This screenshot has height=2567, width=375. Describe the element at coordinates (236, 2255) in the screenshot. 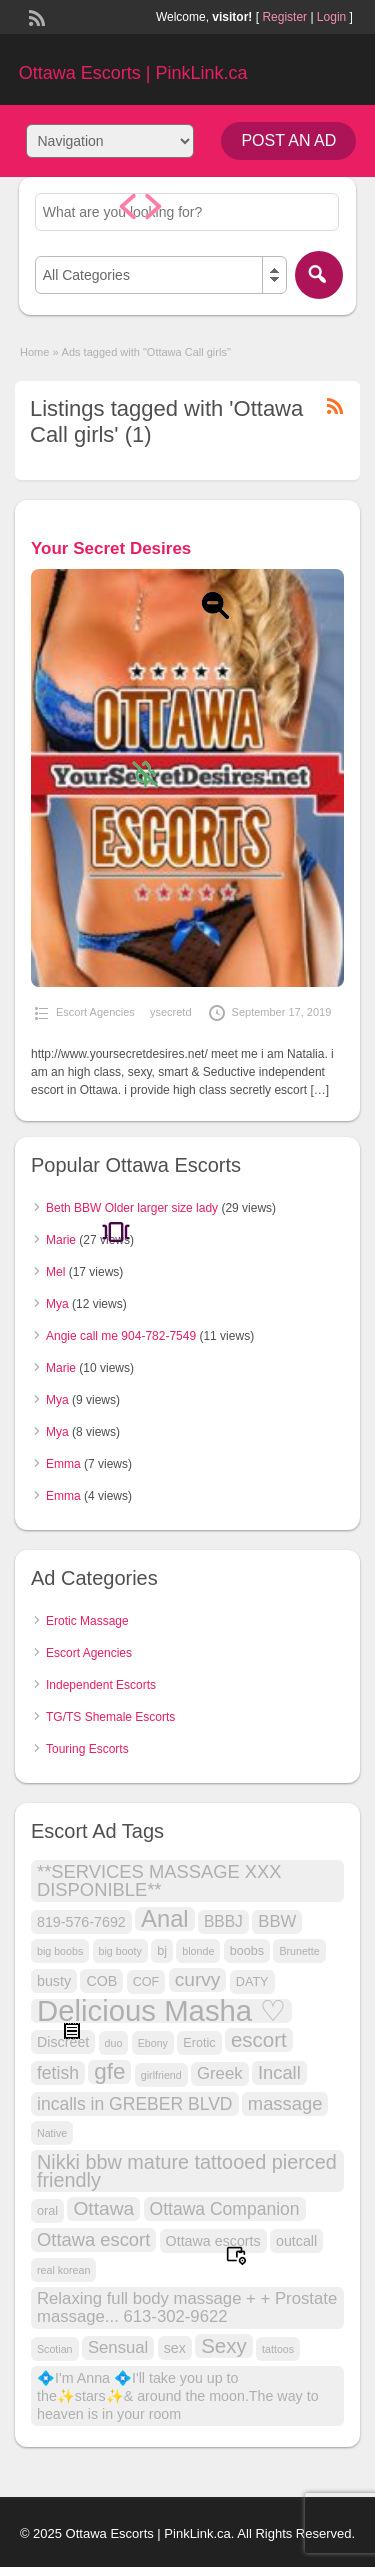

I see `pin a device to your favorites` at that location.